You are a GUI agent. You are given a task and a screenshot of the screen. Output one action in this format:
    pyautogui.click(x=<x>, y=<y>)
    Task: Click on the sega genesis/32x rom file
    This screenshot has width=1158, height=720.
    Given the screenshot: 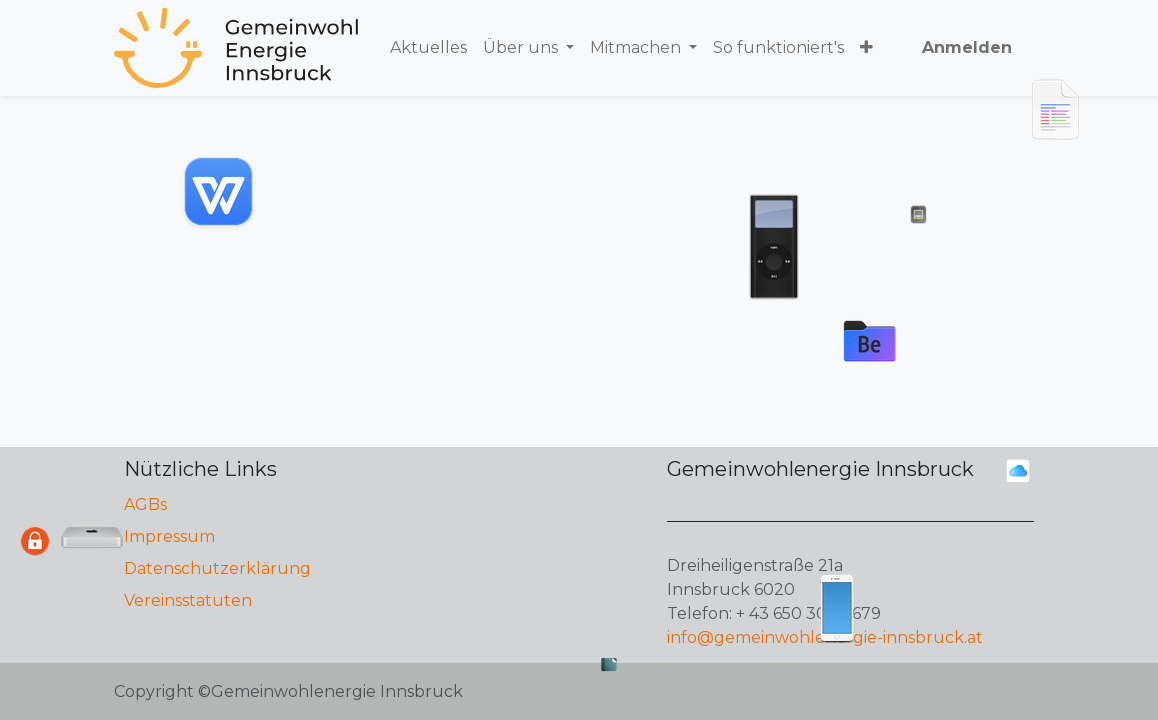 What is the action you would take?
    pyautogui.click(x=918, y=214)
    